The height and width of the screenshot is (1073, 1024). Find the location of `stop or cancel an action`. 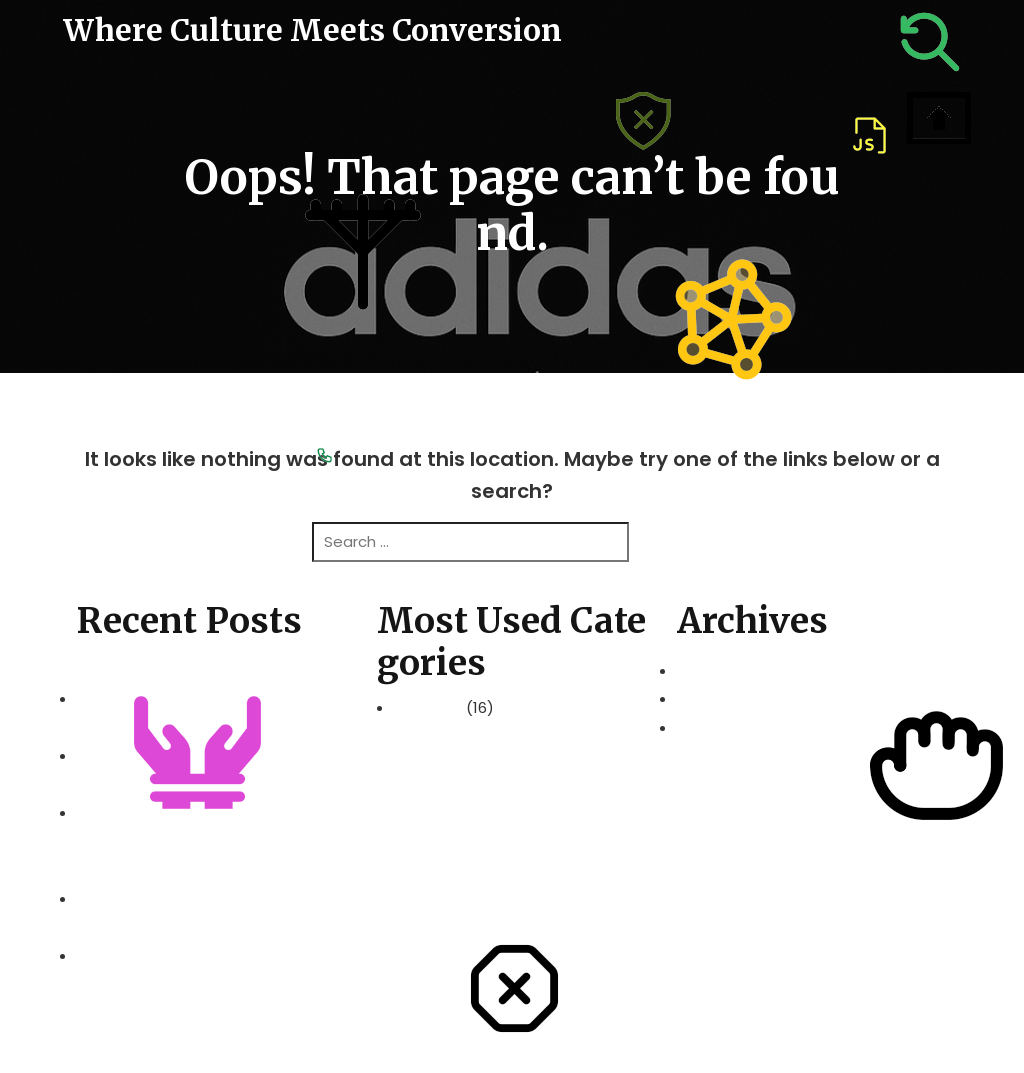

stop or cancel an action is located at coordinates (514, 988).